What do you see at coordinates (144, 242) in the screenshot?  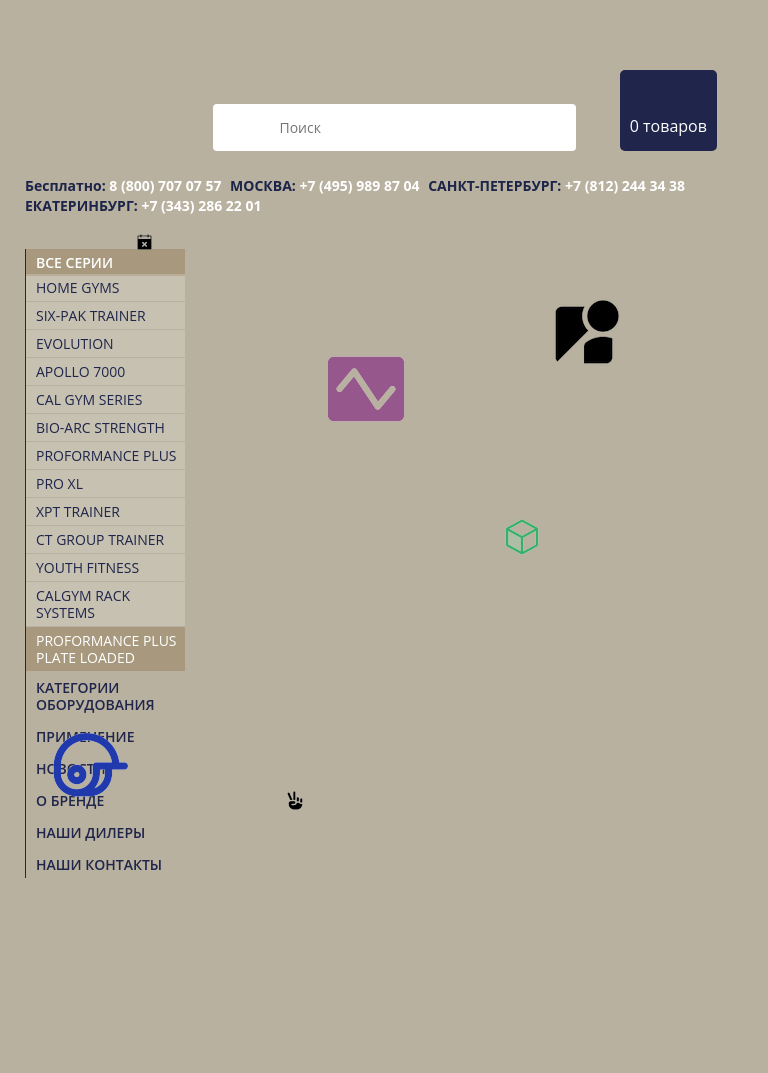 I see `cancel or delete a scheduled event` at bounding box center [144, 242].